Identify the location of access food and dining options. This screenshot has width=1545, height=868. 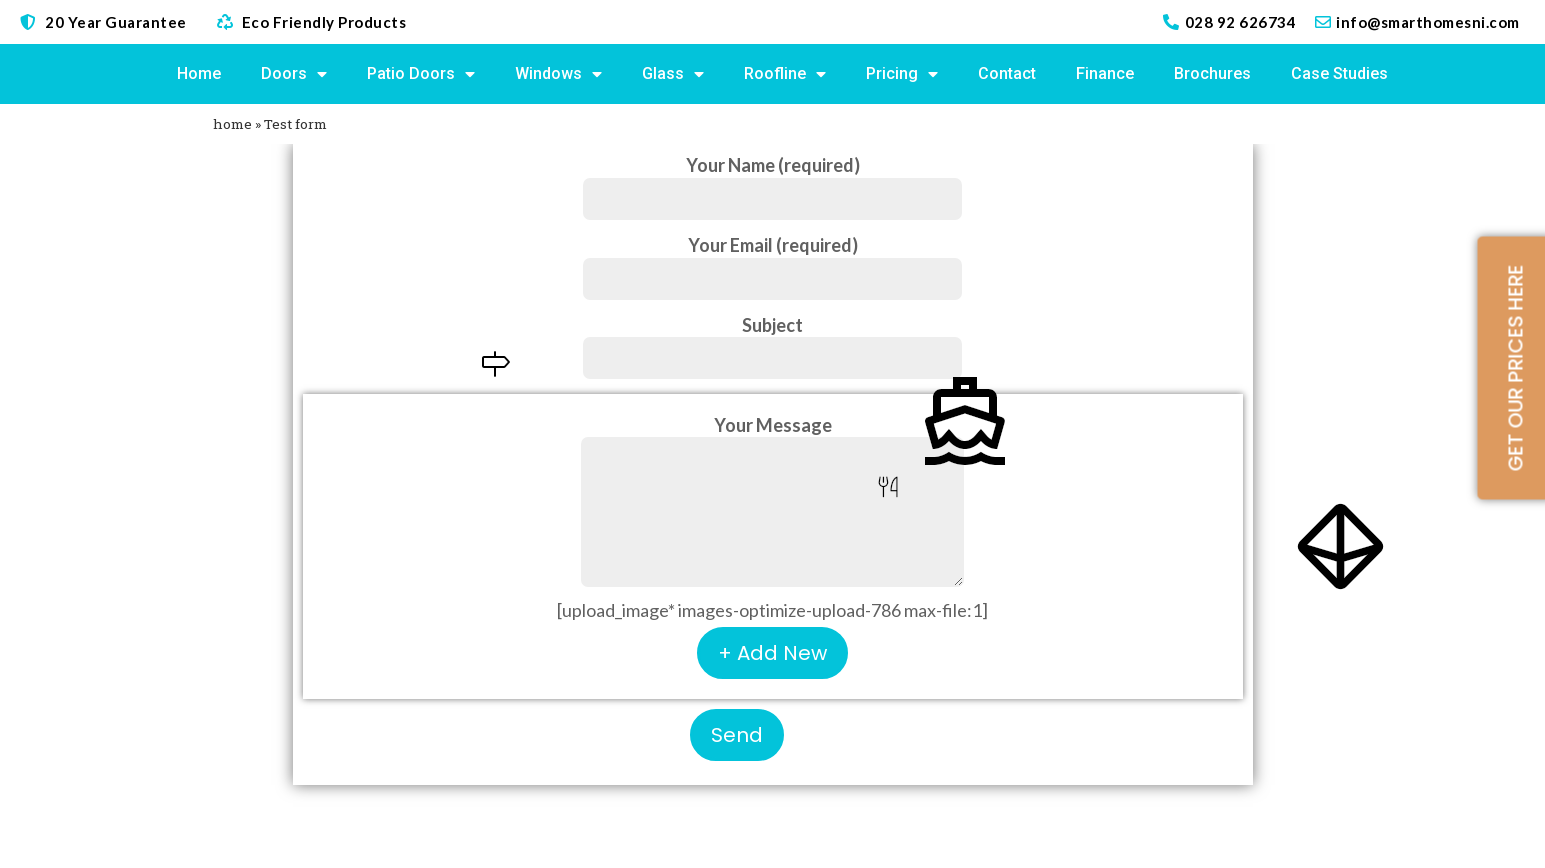
(888, 486).